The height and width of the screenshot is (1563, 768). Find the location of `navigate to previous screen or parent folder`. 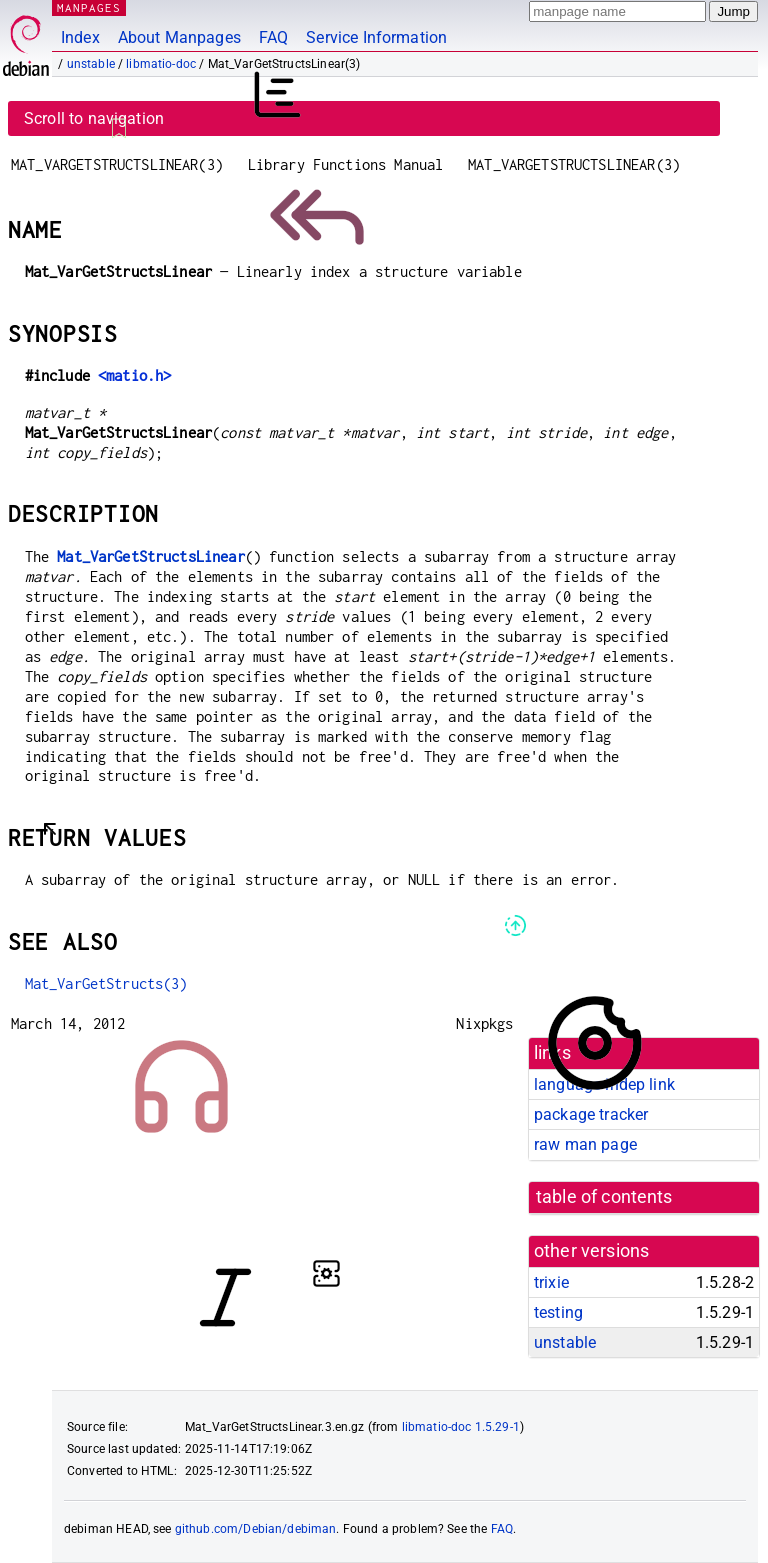

navigate to previous screen or parent folder is located at coordinates (50, 829).